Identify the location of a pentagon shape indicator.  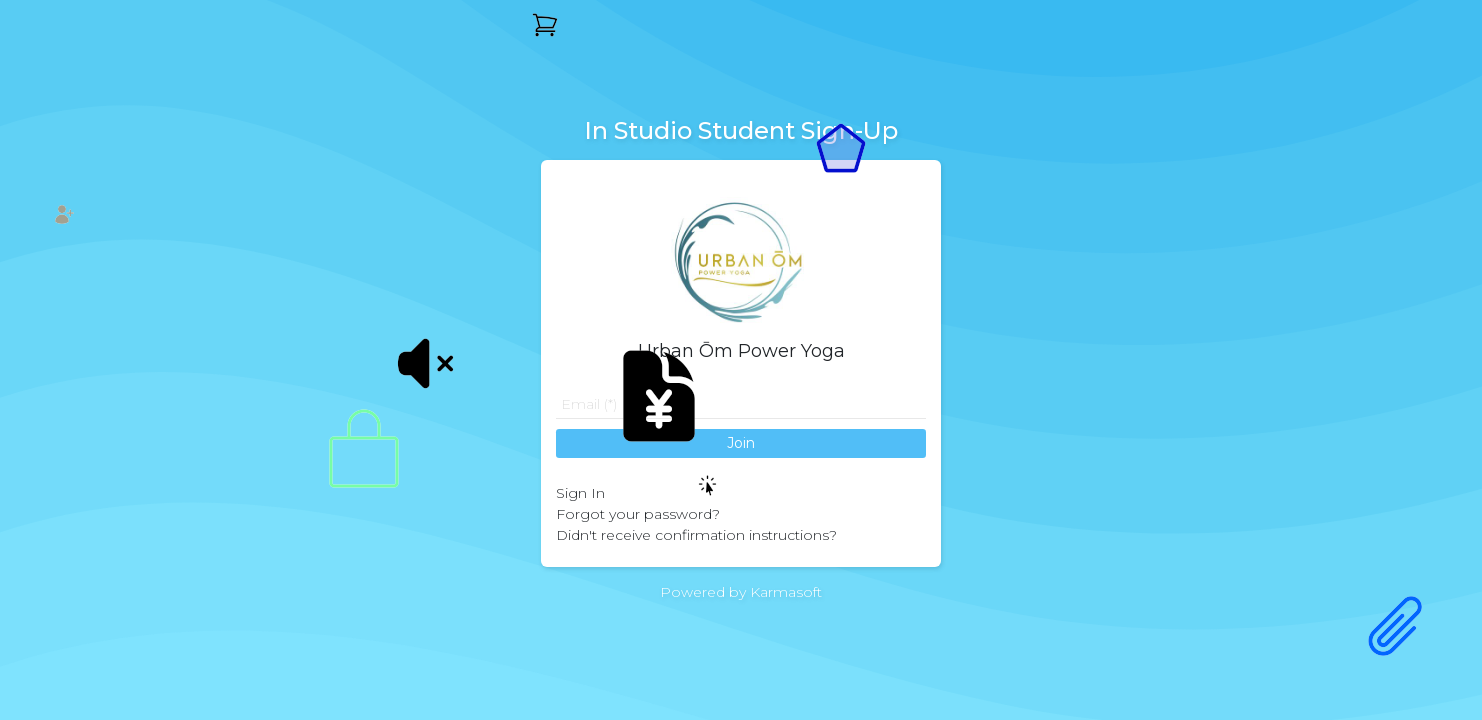
(841, 150).